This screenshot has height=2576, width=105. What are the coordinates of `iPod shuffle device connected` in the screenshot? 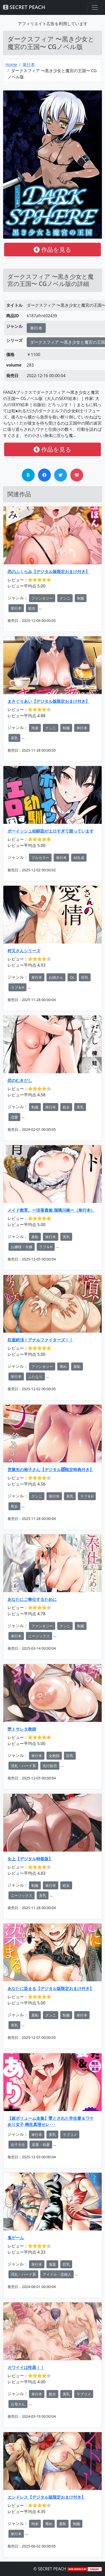 It's located at (63, 1469).